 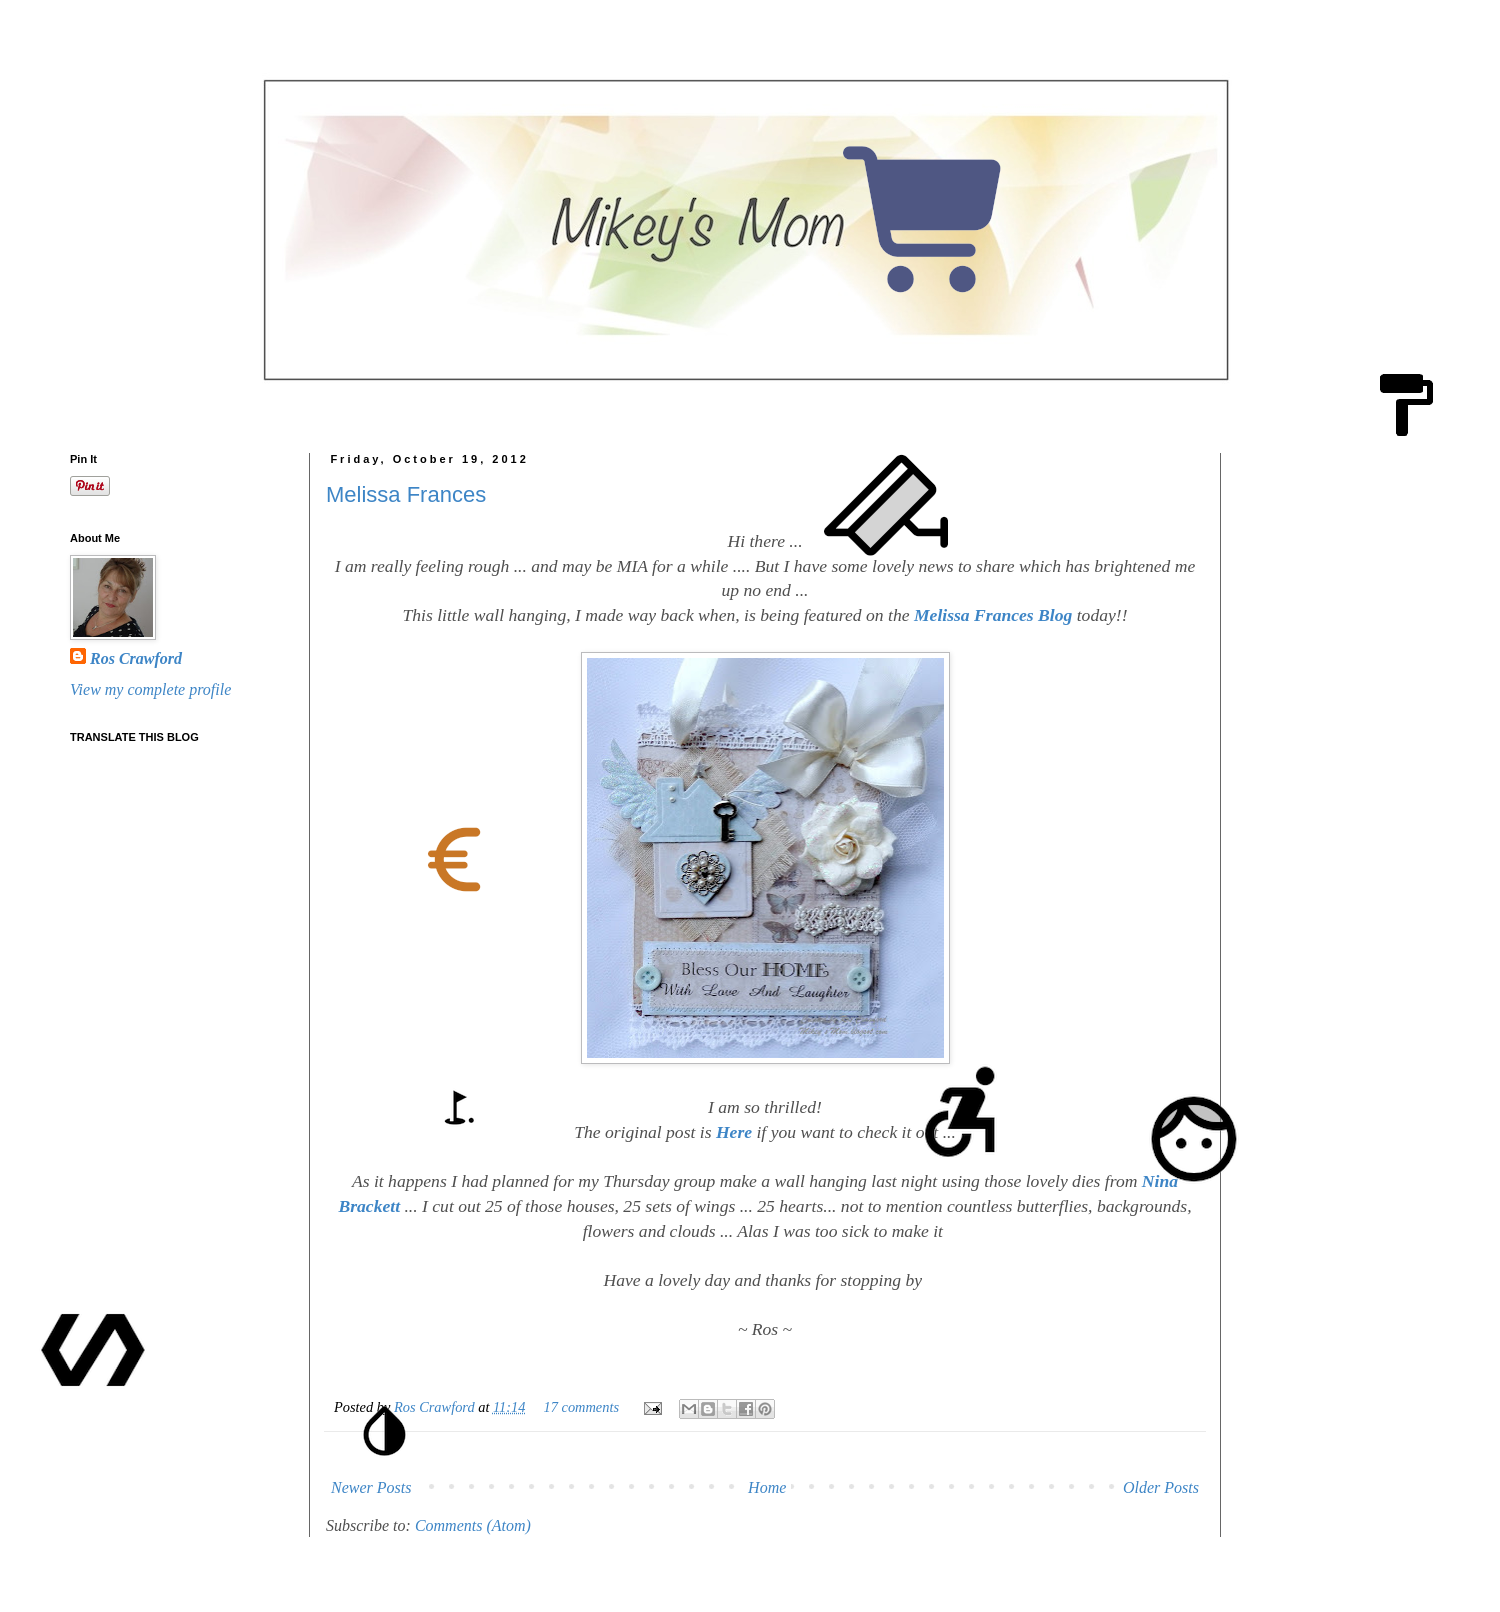 What do you see at coordinates (458, 1107) in the screenshot?
I see `view nearby golf courses` at bounding box center [458, 1107].